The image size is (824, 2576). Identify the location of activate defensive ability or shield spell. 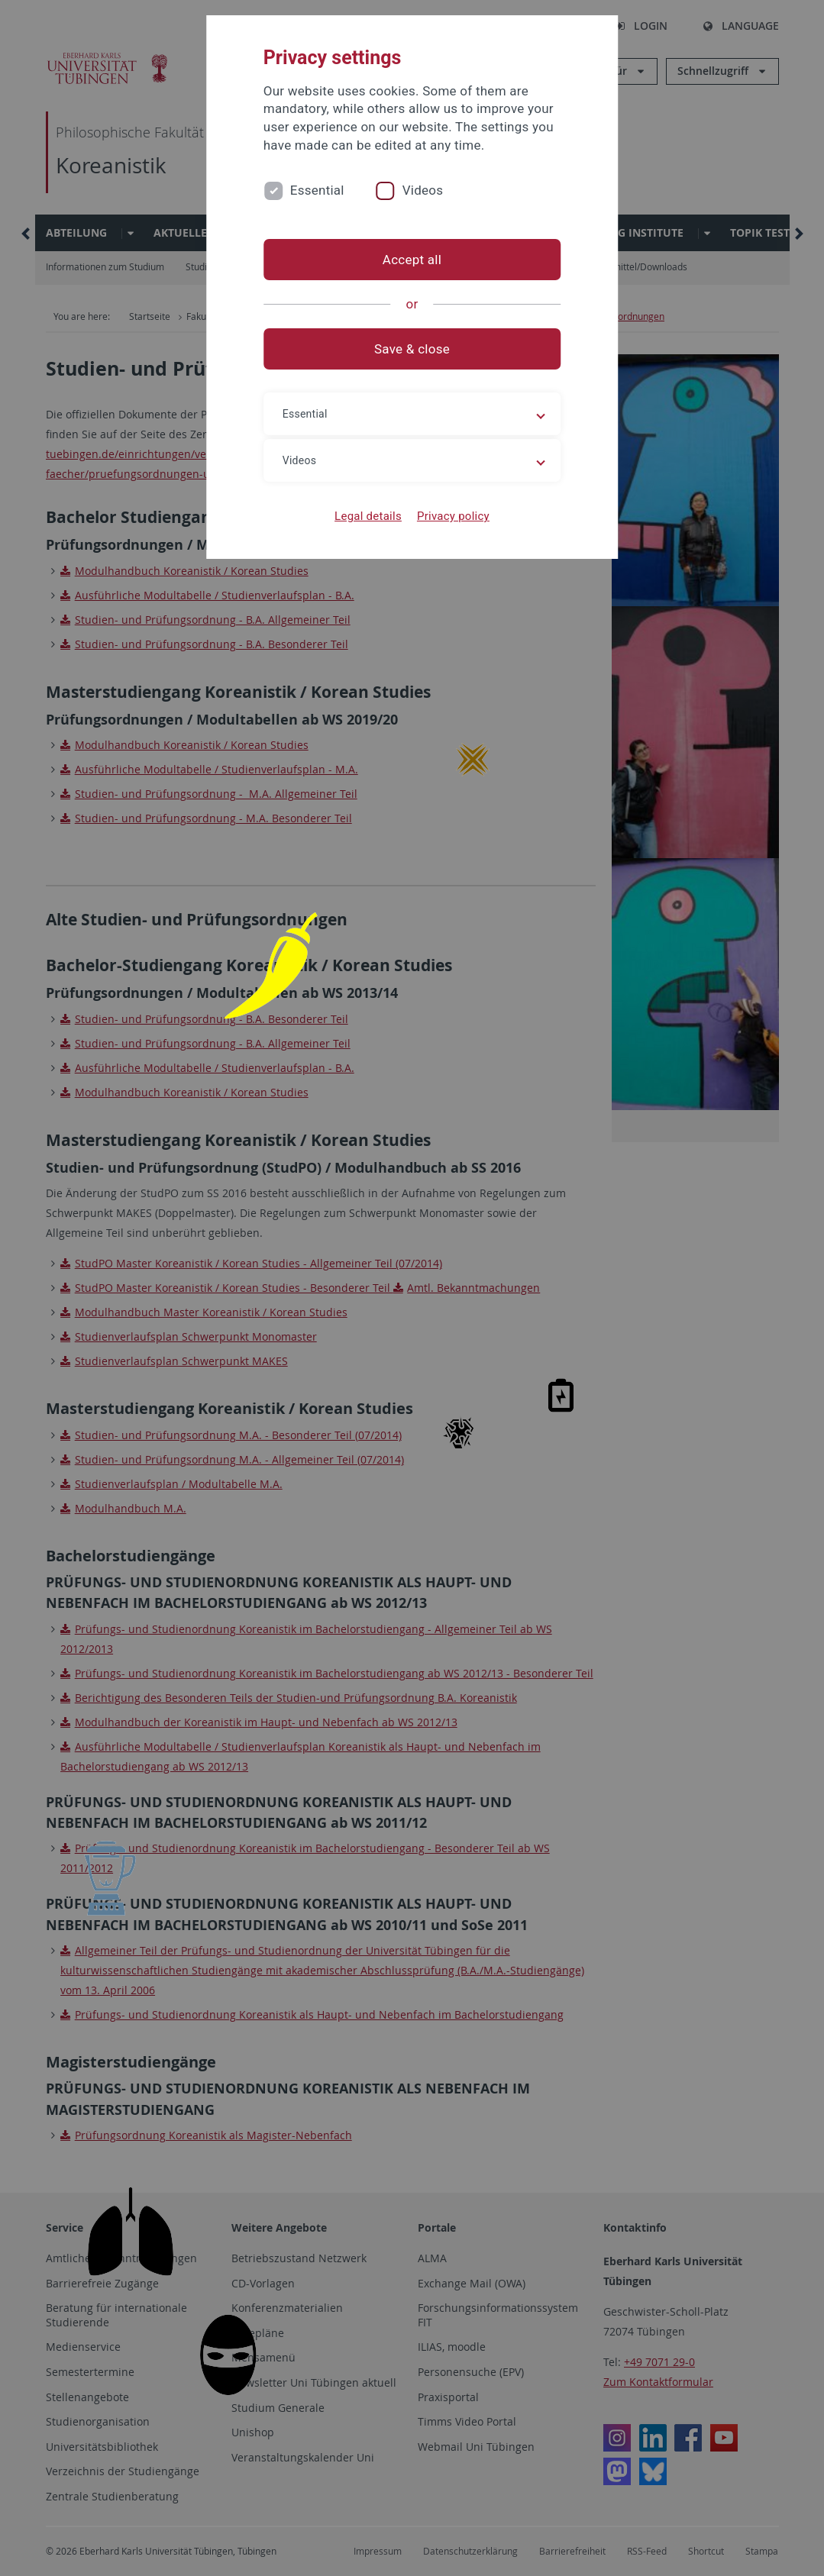
(459, 1432).